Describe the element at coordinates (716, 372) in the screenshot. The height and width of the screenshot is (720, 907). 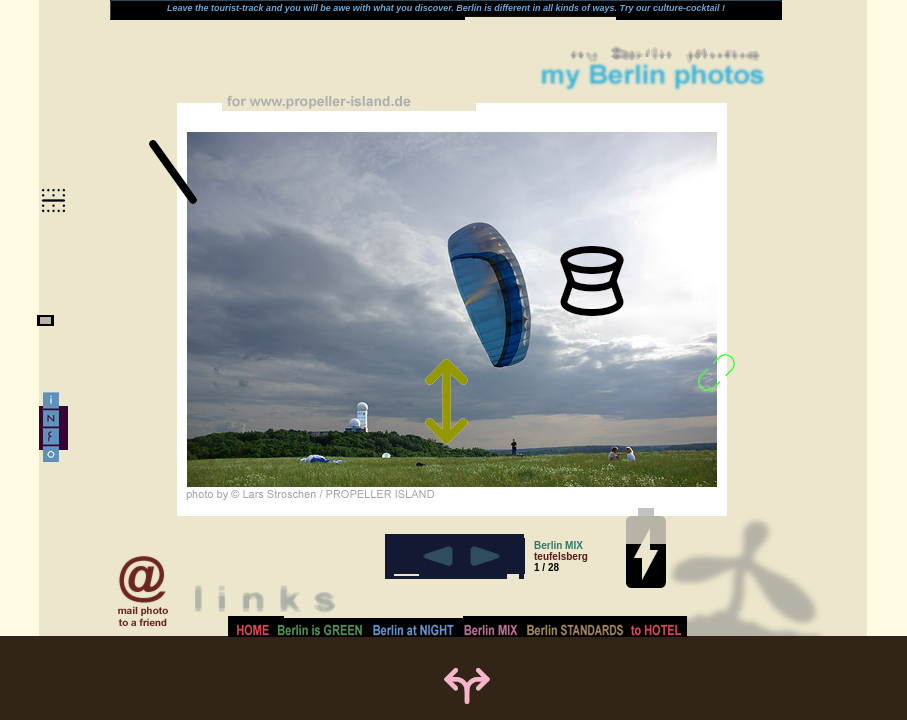
I see `unlink or break a connection` at that location.